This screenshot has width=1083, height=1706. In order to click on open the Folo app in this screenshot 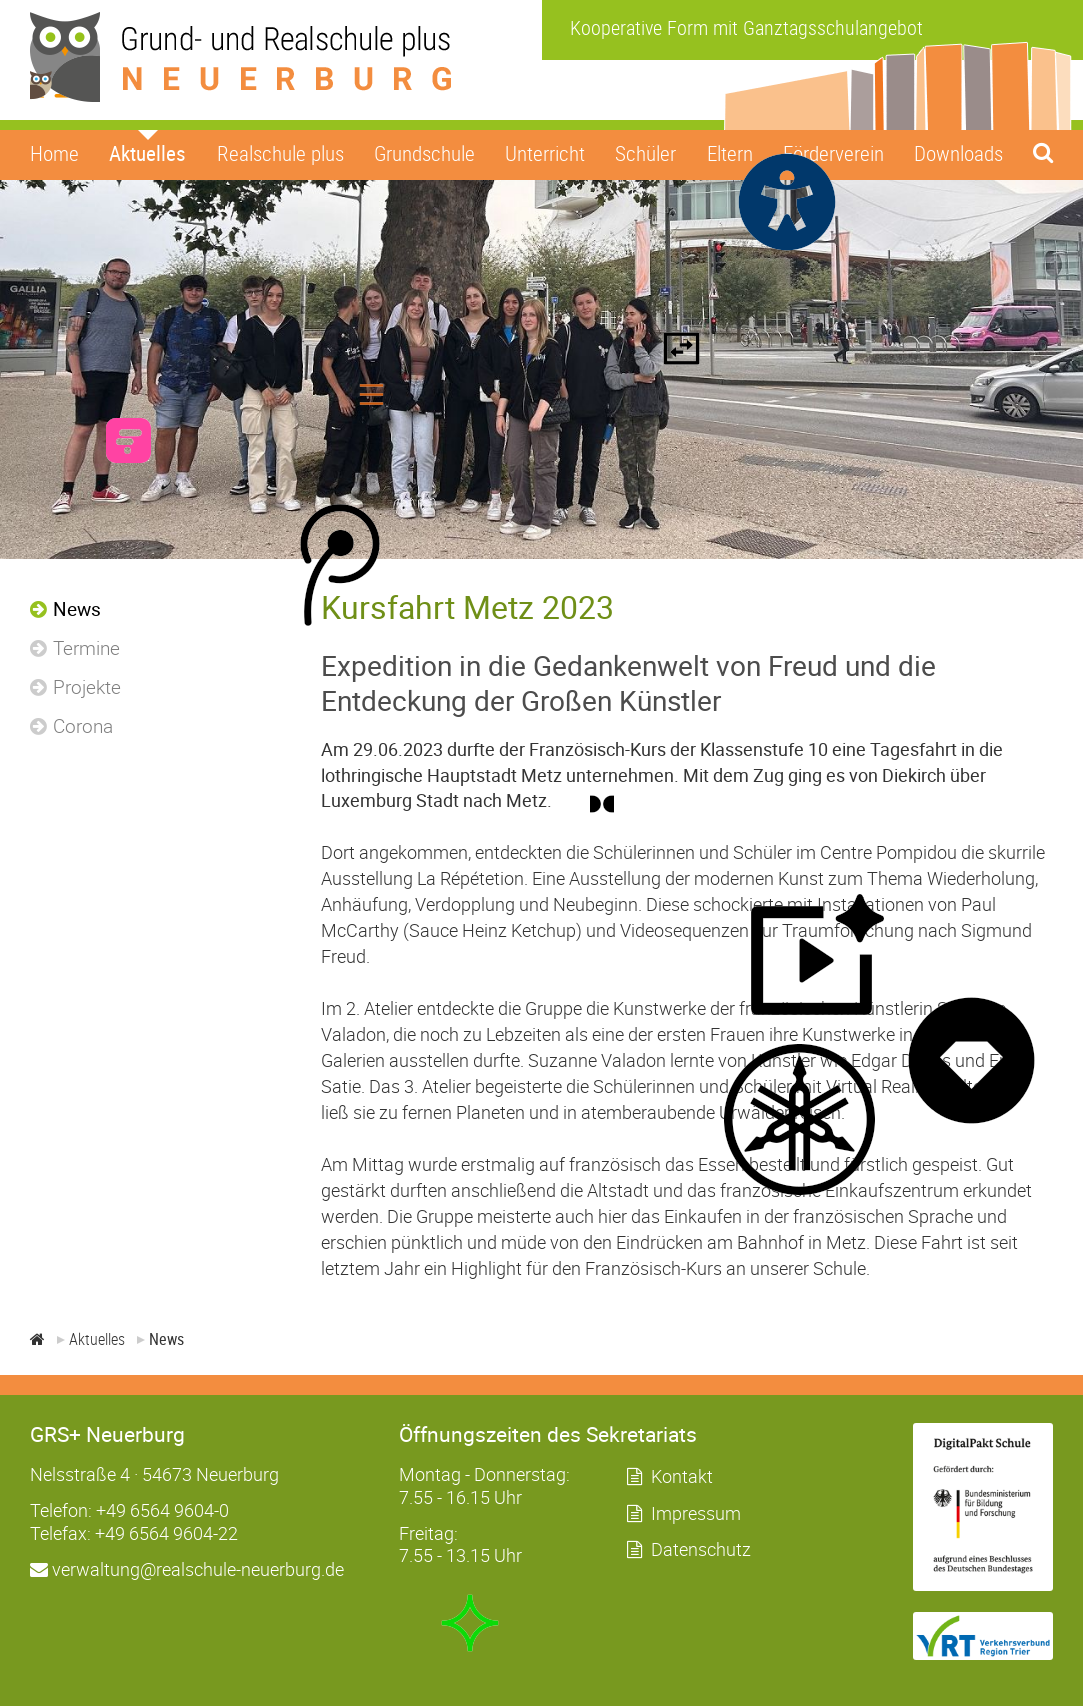, I will do `click(128, 440)`.